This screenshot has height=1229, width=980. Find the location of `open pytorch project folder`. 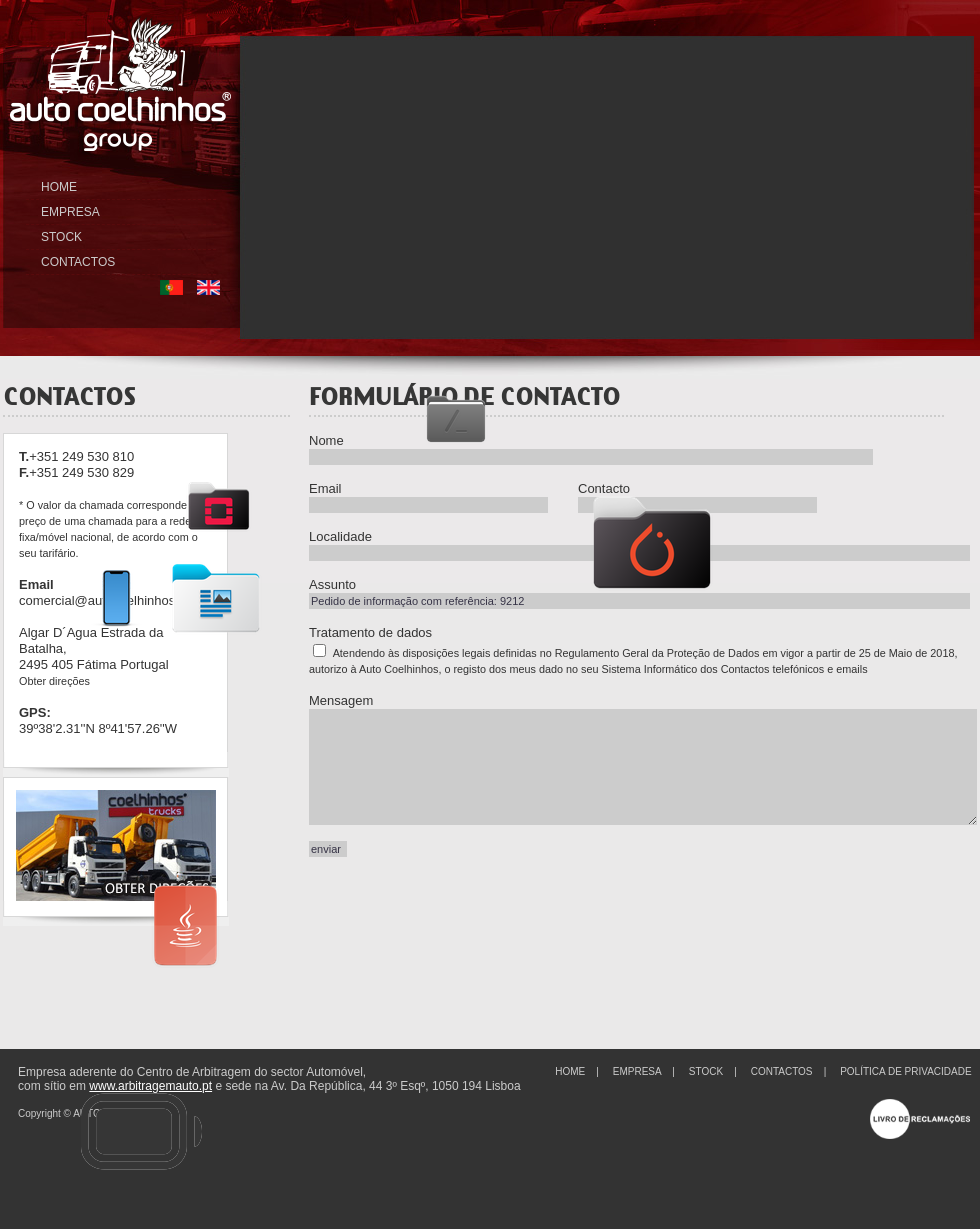

open pytorch project folder is located at coordinates (651, 545).